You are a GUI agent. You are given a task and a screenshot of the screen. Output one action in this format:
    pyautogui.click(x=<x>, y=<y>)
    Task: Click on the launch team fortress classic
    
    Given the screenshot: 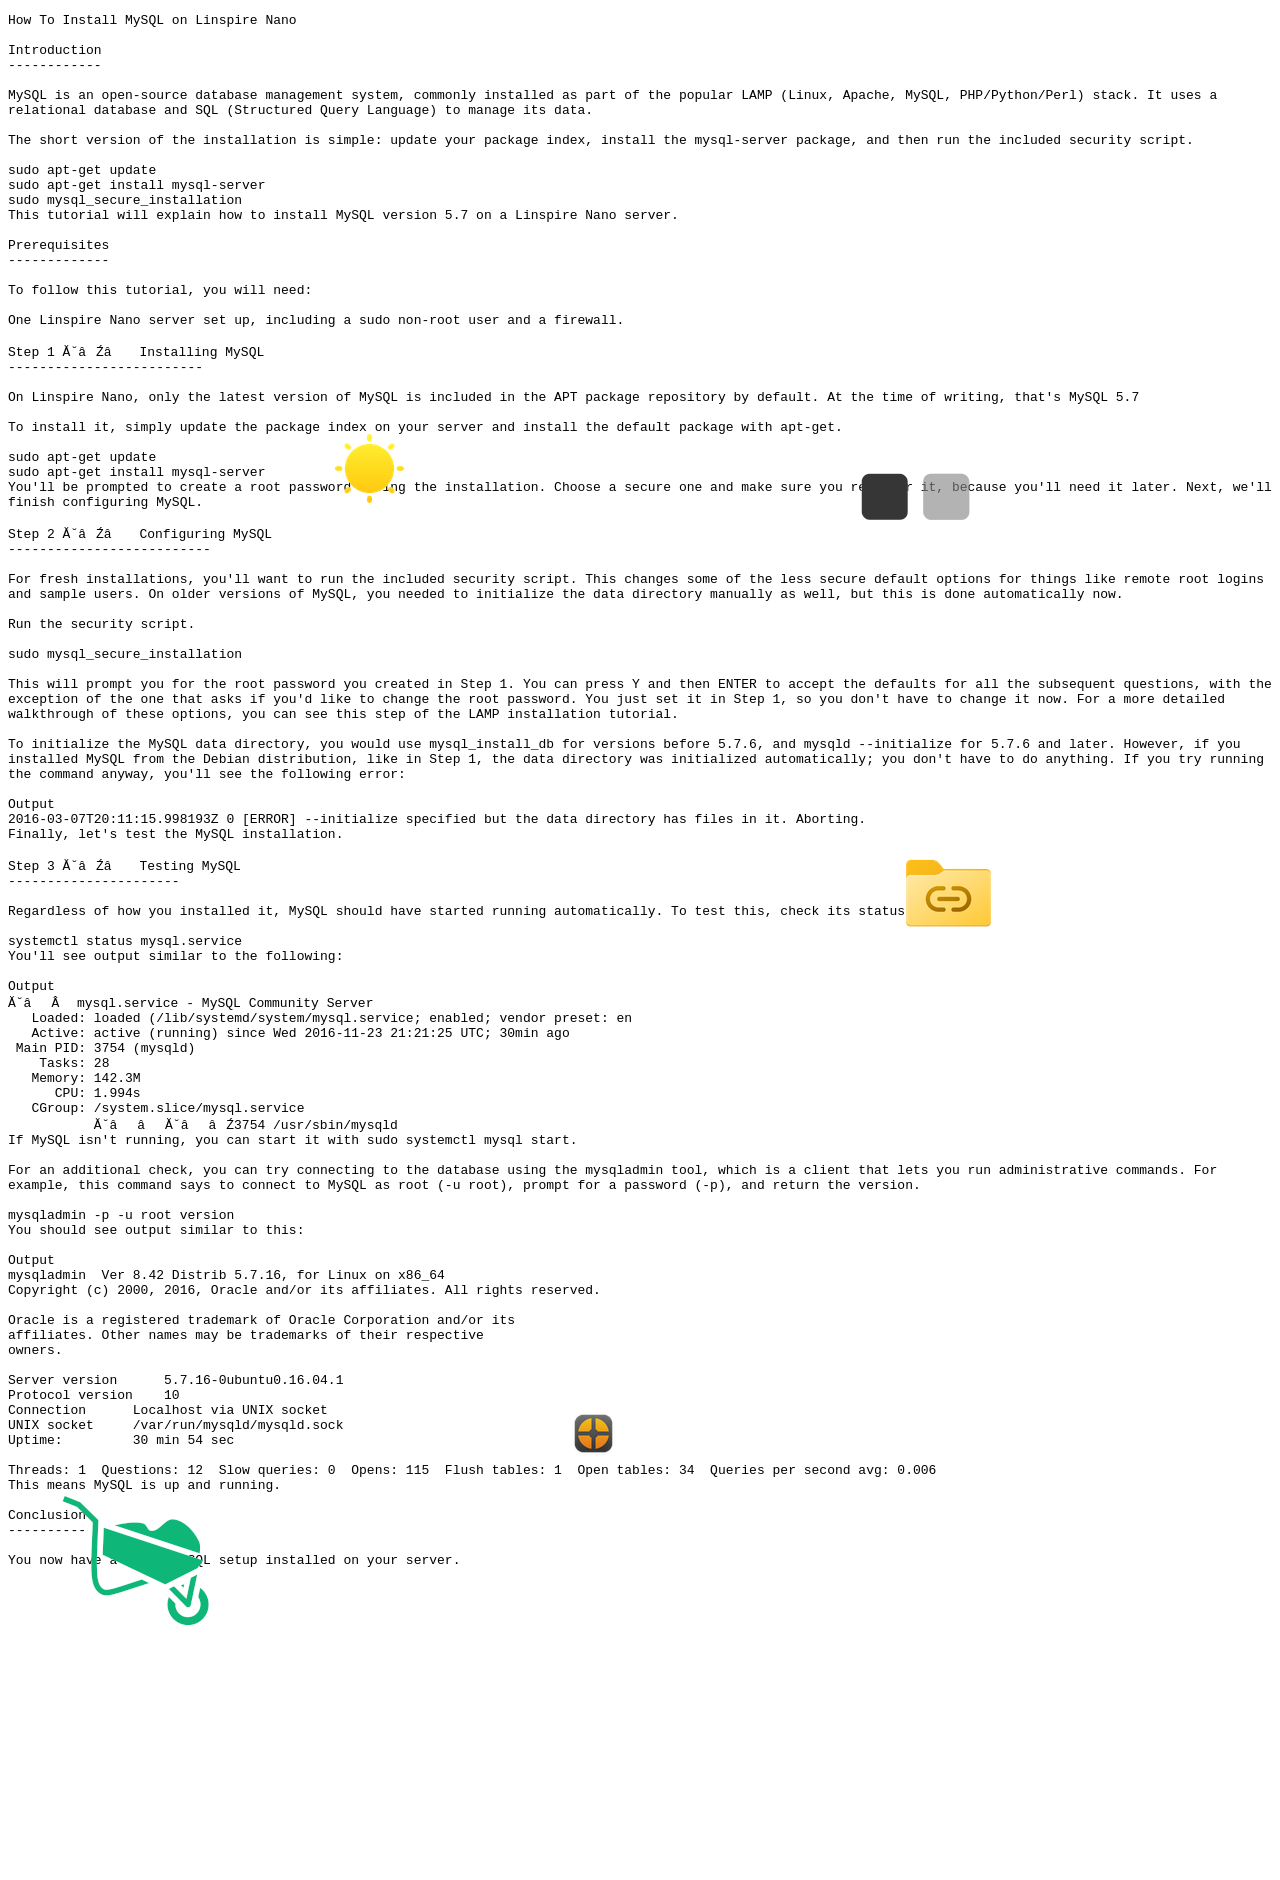 What is the action you would take?
    pyautogui.click(x=593, y=1433)
    